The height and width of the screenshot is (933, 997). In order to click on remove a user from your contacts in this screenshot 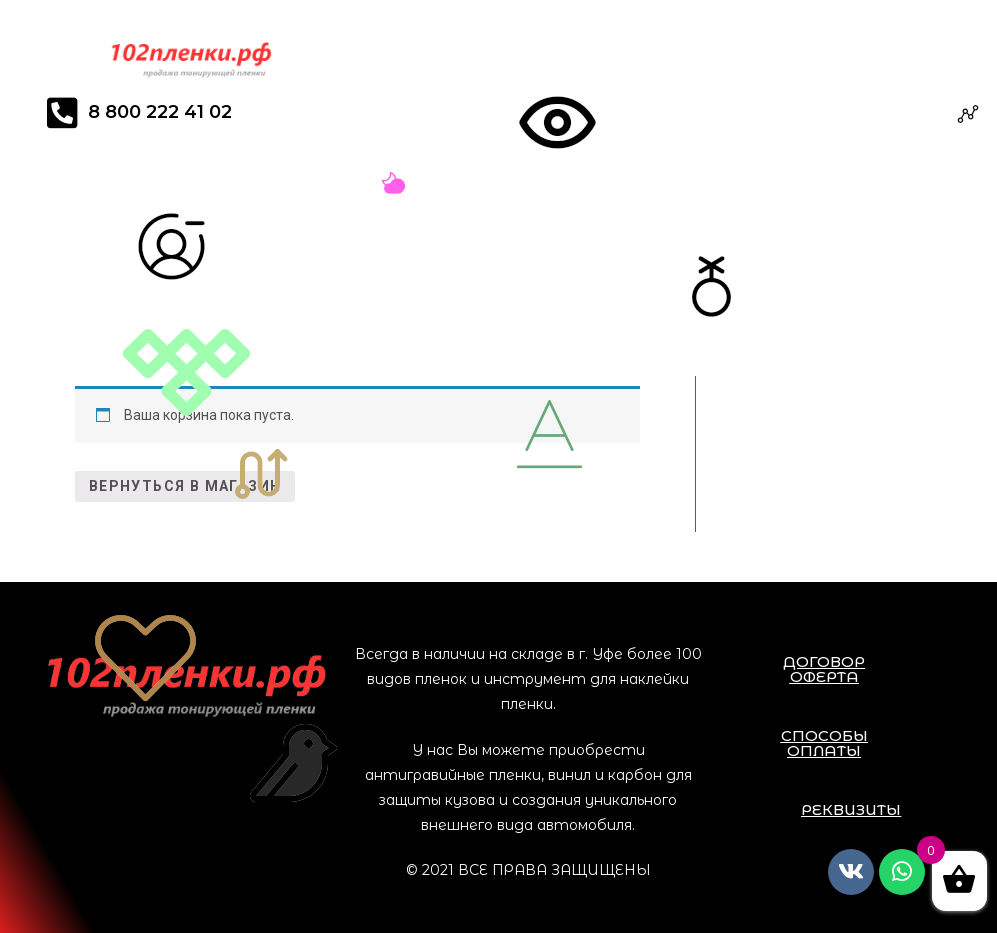, I will do `click(171, 246)`.